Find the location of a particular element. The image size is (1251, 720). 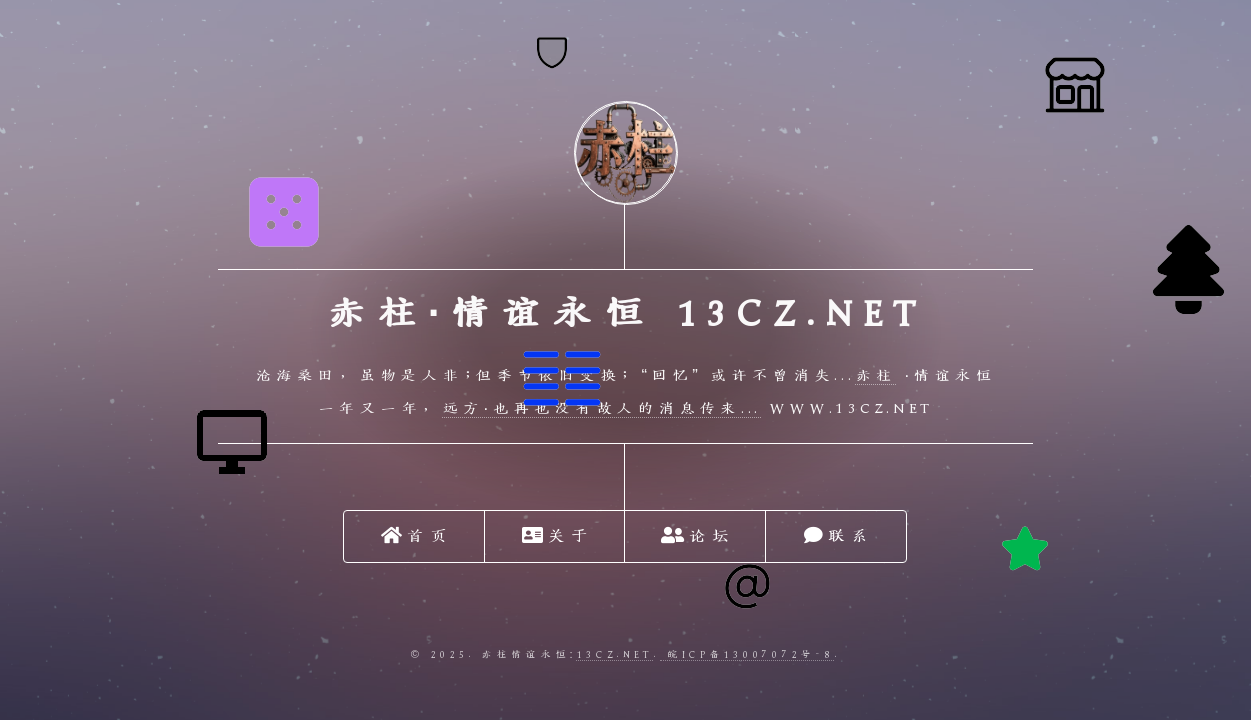

browse nearby stores or shops is located at coordinates (1075, 85).